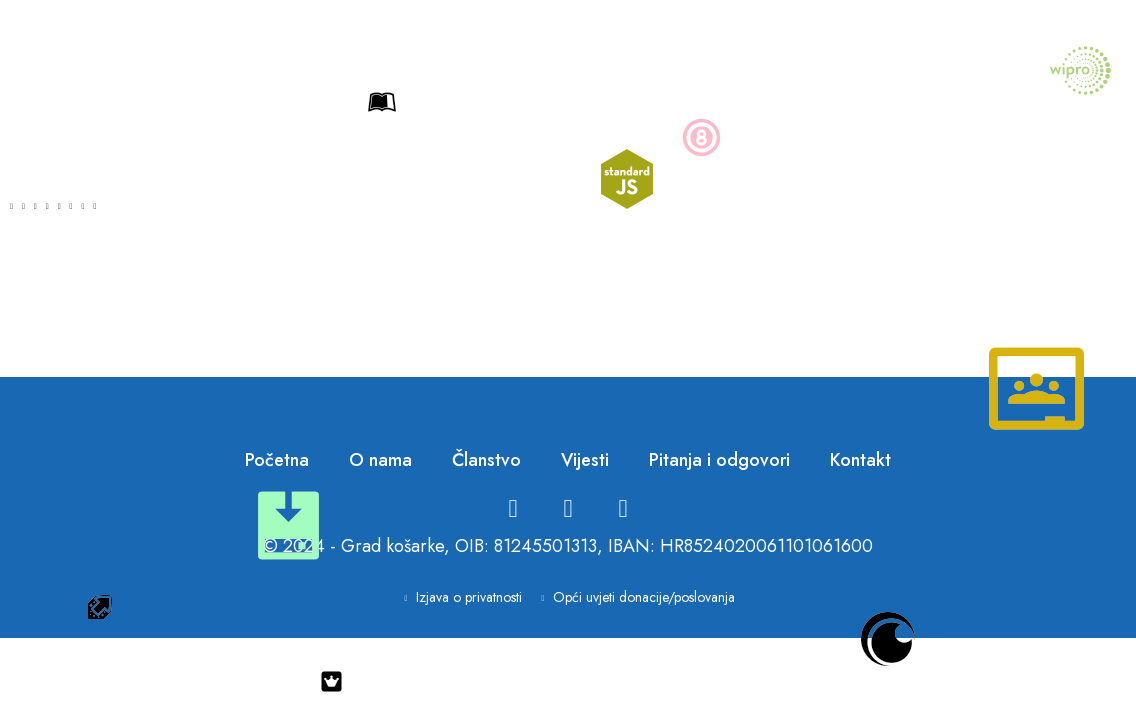 Image resolution: width=1136 pixels, height=720 pixels. Describe the element at coordinates (382, 102) in the screenshot. I see `visit Leanpub publishing platform` at that location.